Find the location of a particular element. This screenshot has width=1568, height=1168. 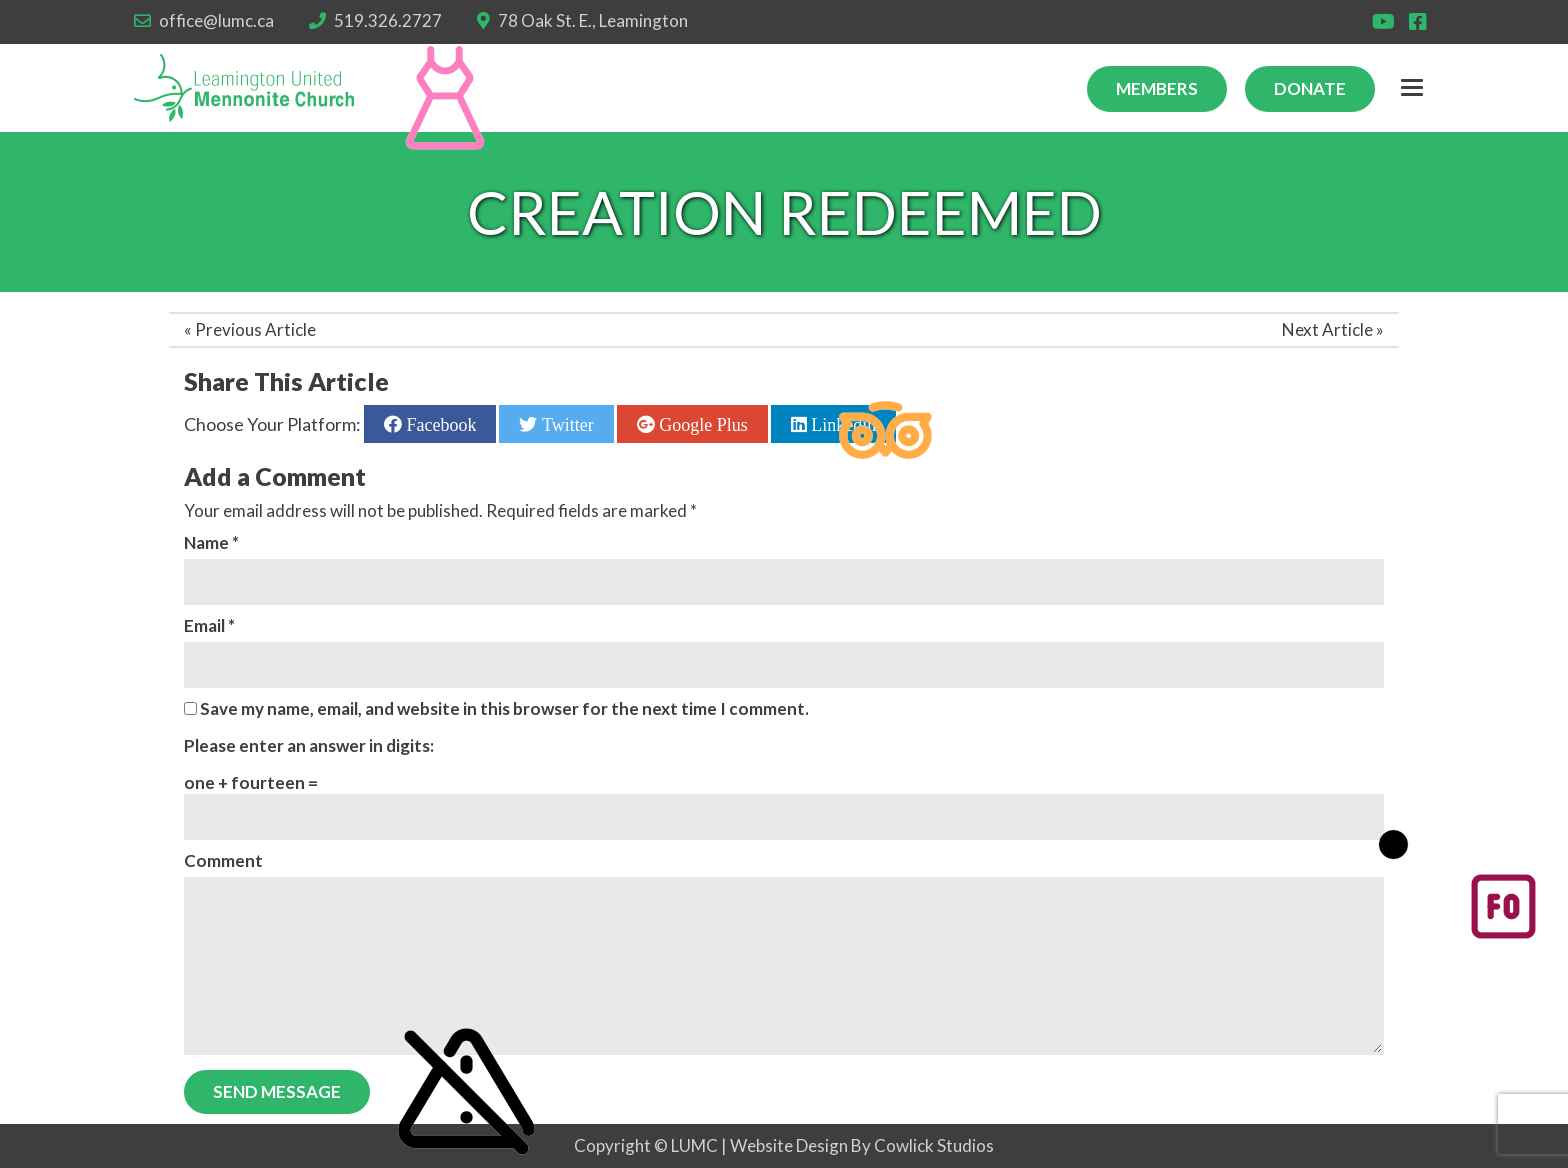

f0 function key or keyboard shortcut is located at coordinates (1503, 906).